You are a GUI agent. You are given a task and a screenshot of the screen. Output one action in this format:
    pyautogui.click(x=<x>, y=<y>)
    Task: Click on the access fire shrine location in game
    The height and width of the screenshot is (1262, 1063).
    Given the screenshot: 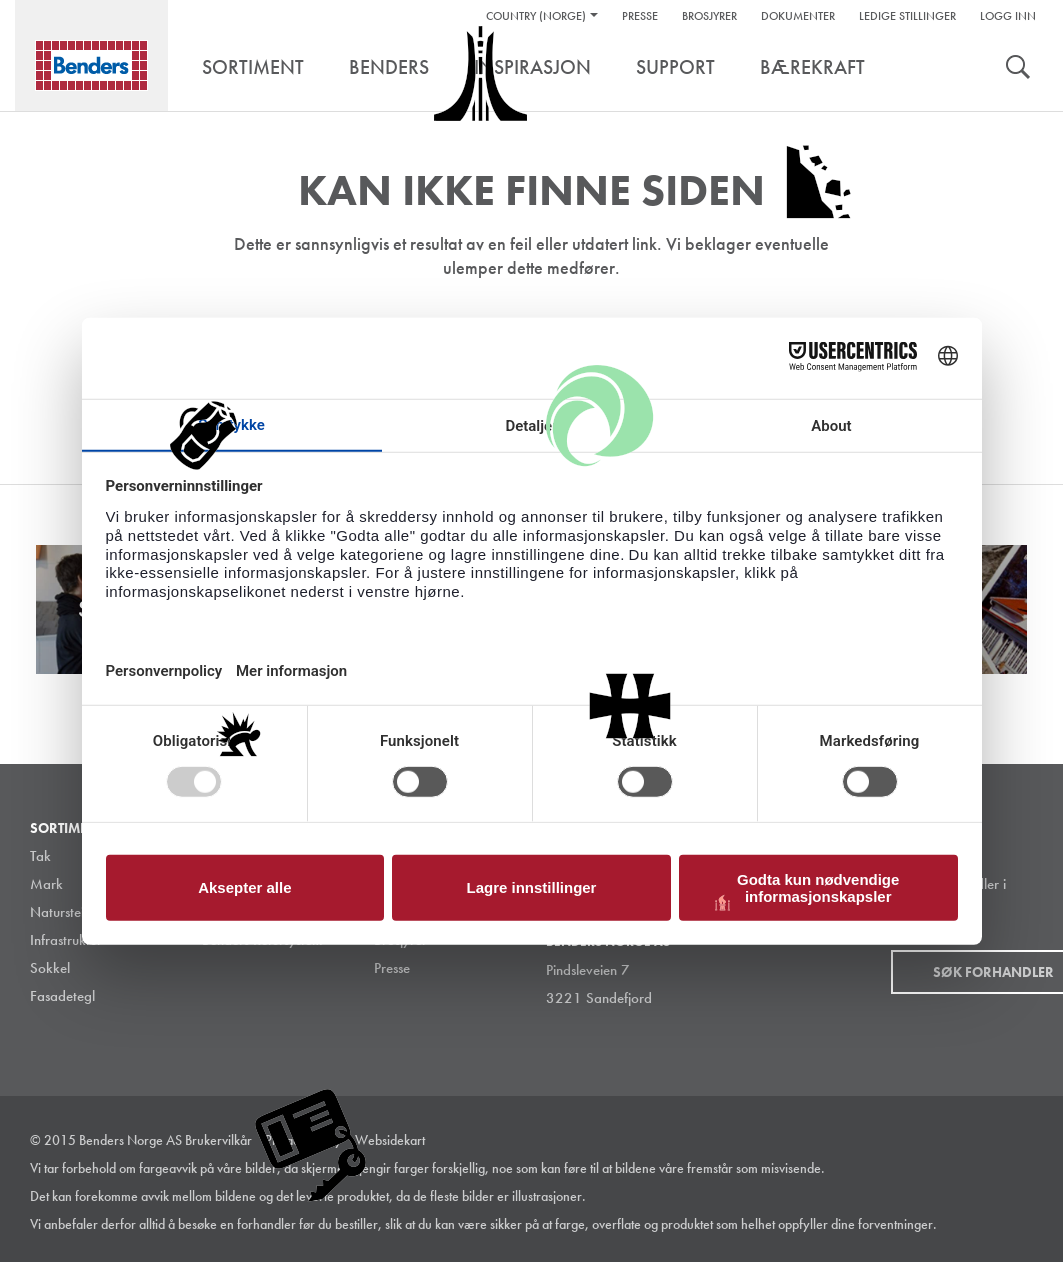 What is the action you would take?
    pyautogui.click(x=722, y=902)
    